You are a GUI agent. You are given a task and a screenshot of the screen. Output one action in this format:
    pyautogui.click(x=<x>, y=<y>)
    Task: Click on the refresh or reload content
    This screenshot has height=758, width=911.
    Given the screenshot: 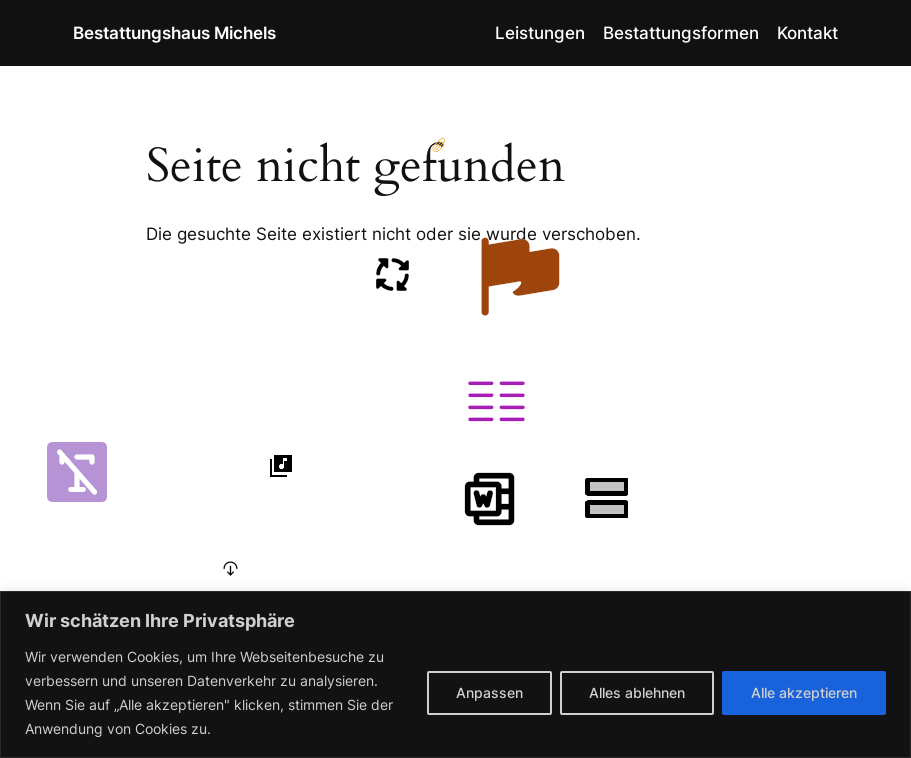 What is the action you would take?
    pyautogui.click(x=392, y=274)
    